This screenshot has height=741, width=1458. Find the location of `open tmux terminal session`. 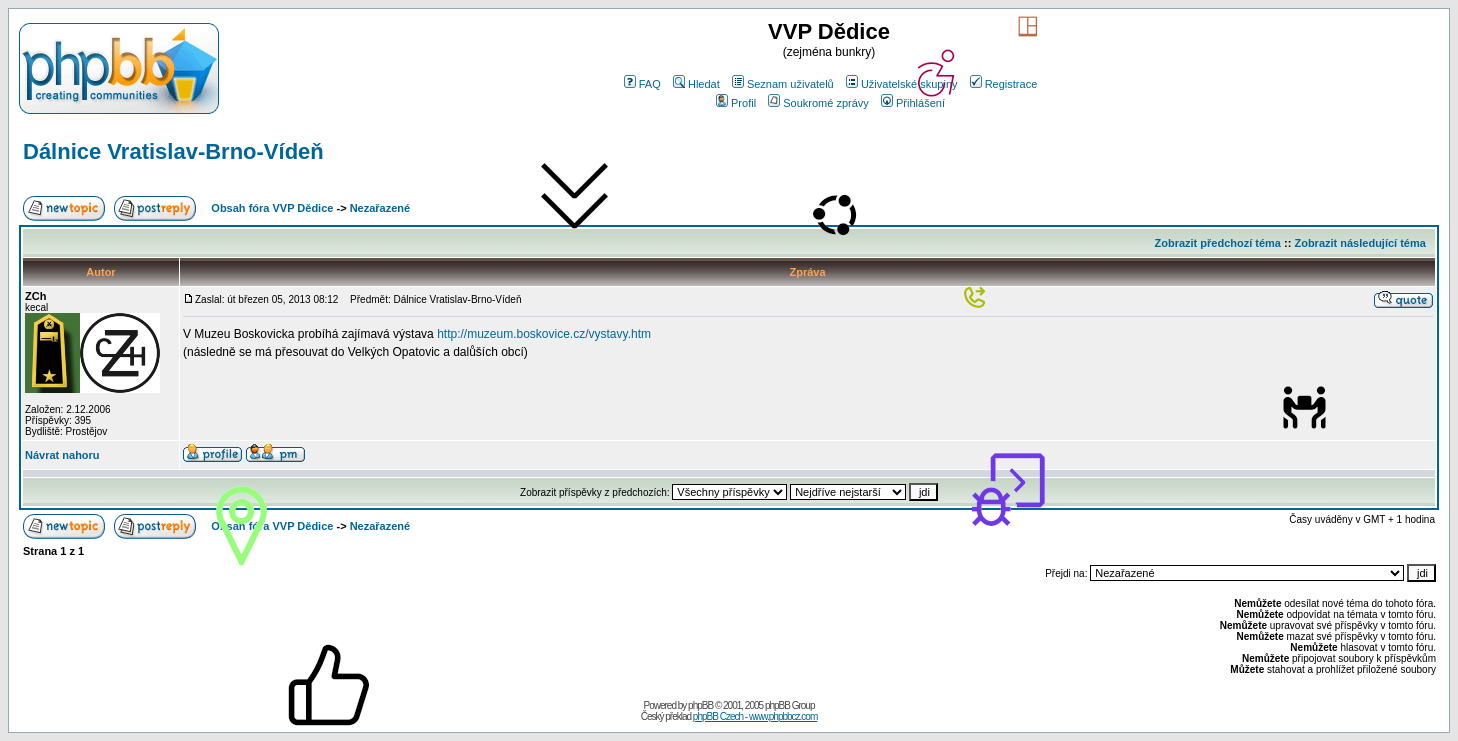

open tmux terminal session is located at coordinates (1028, 26).